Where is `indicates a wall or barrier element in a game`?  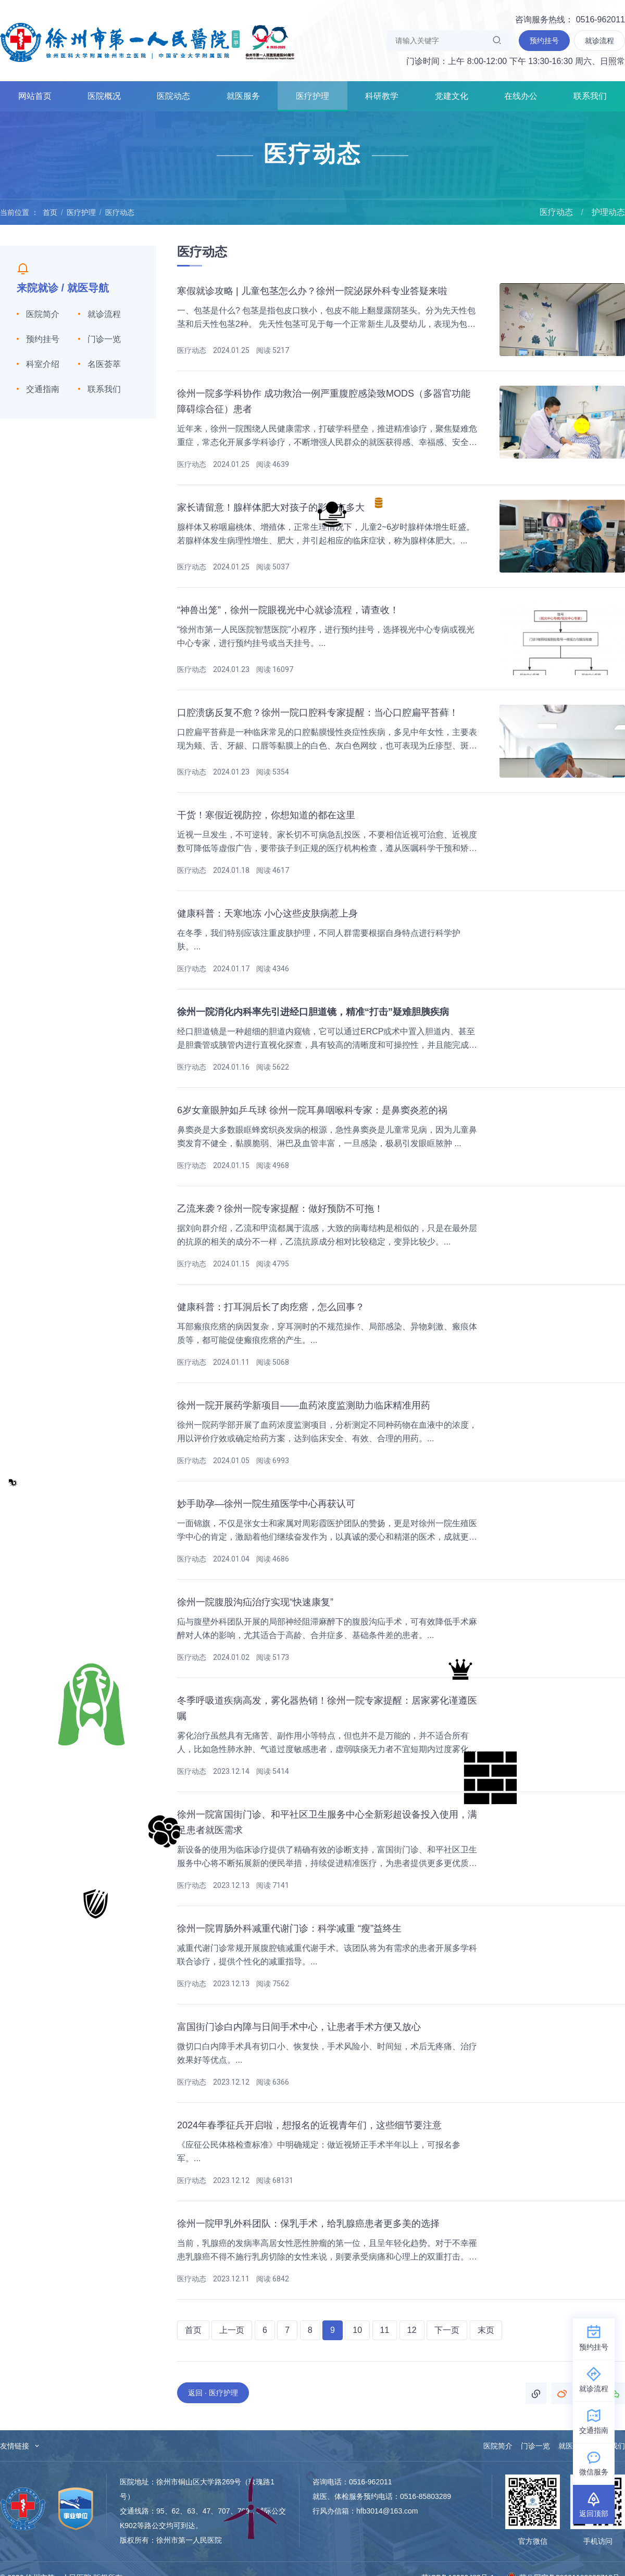
indicates a wall or barrier element in a game is located at coordinates (490, 1778).